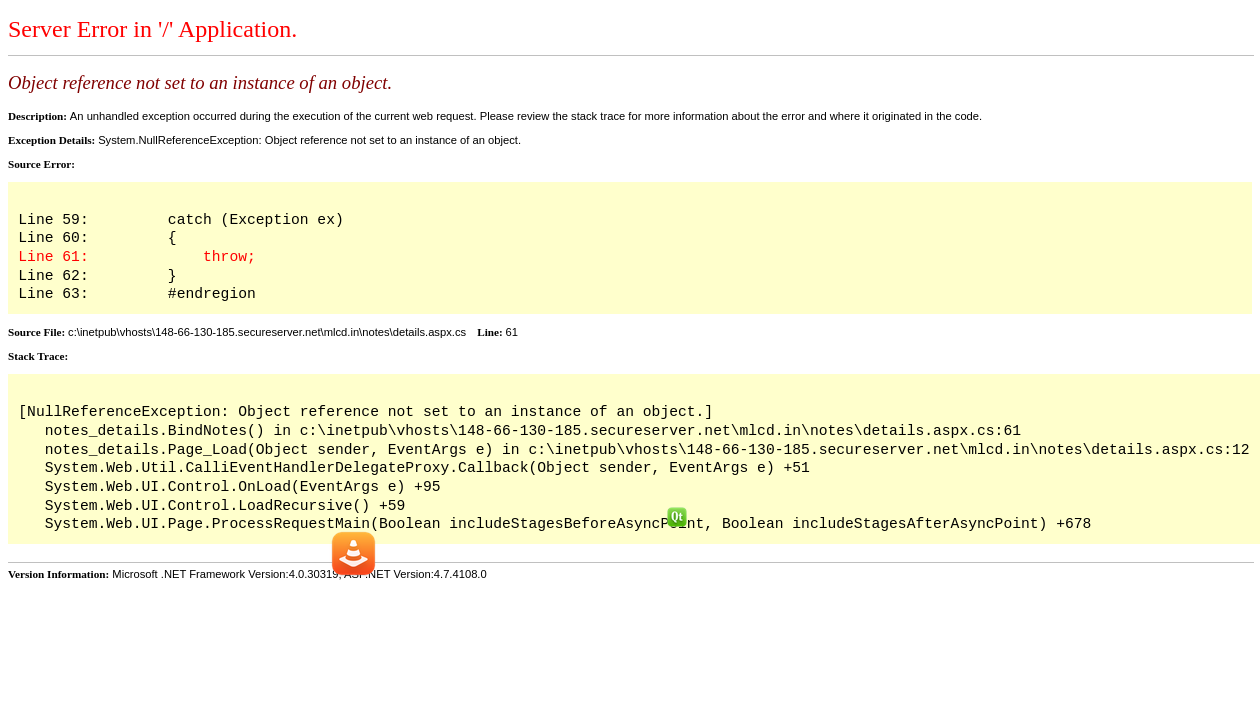 The image size is (1260, 720). I want to click on open Qt application framework, so click(677, 517).